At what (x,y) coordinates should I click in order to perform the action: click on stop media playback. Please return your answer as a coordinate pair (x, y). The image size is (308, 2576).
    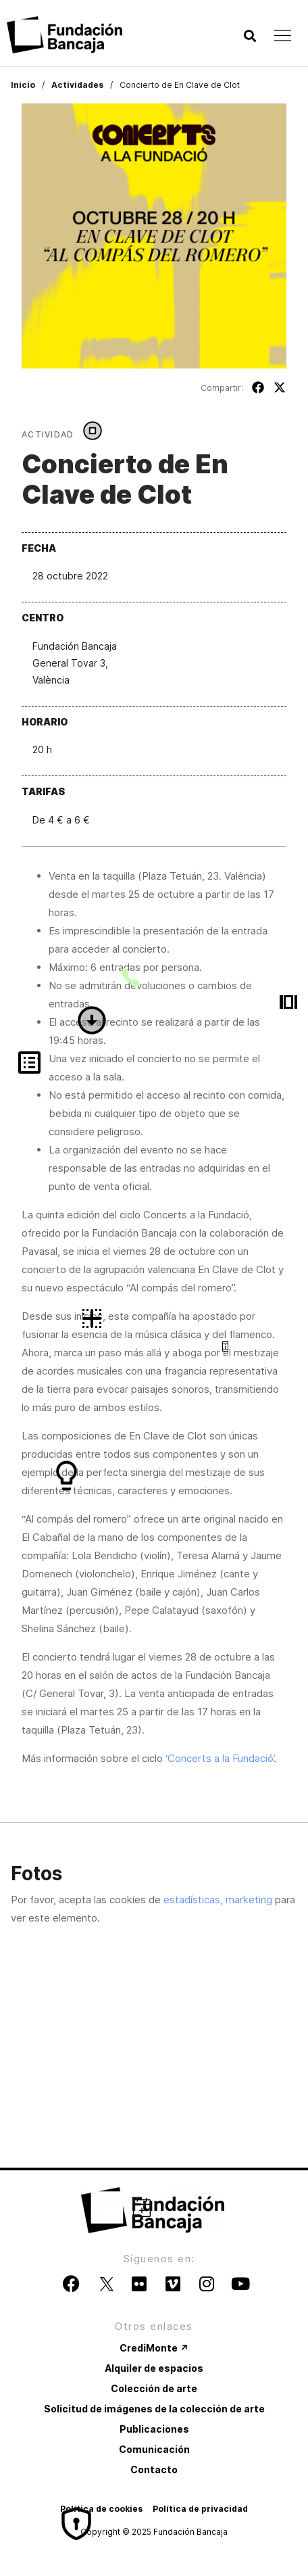
    Looking at the image, I should click on (93, 431).